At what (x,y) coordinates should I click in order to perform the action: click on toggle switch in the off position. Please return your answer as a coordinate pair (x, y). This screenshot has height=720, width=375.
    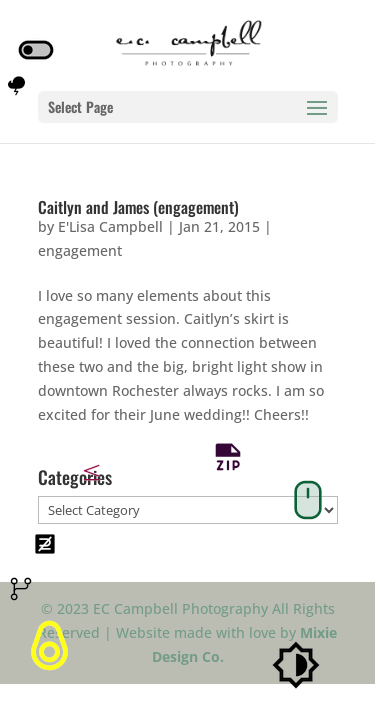
    Looking at the image, I should click on (36, 50).